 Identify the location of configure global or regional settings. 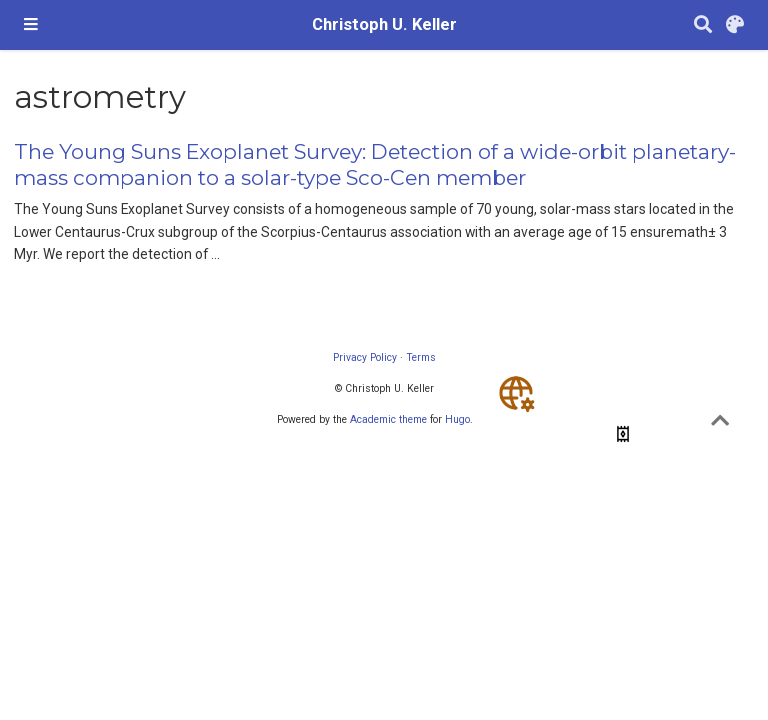
(516, 393).